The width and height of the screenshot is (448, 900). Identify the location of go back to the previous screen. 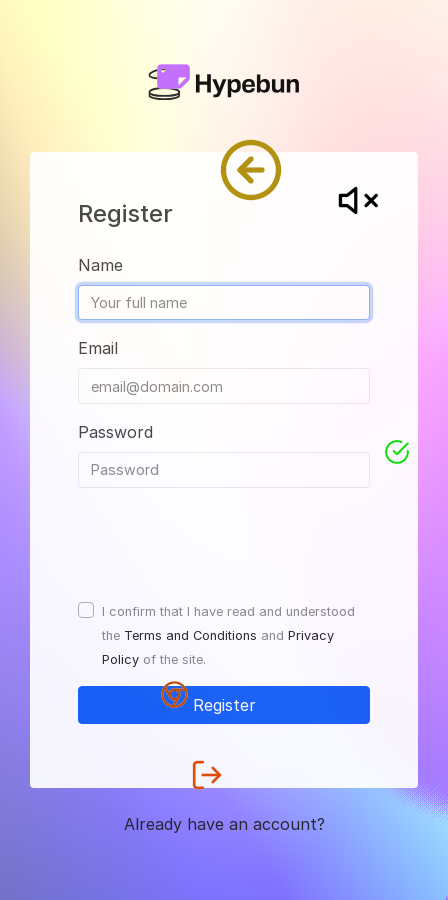
(251, 170).